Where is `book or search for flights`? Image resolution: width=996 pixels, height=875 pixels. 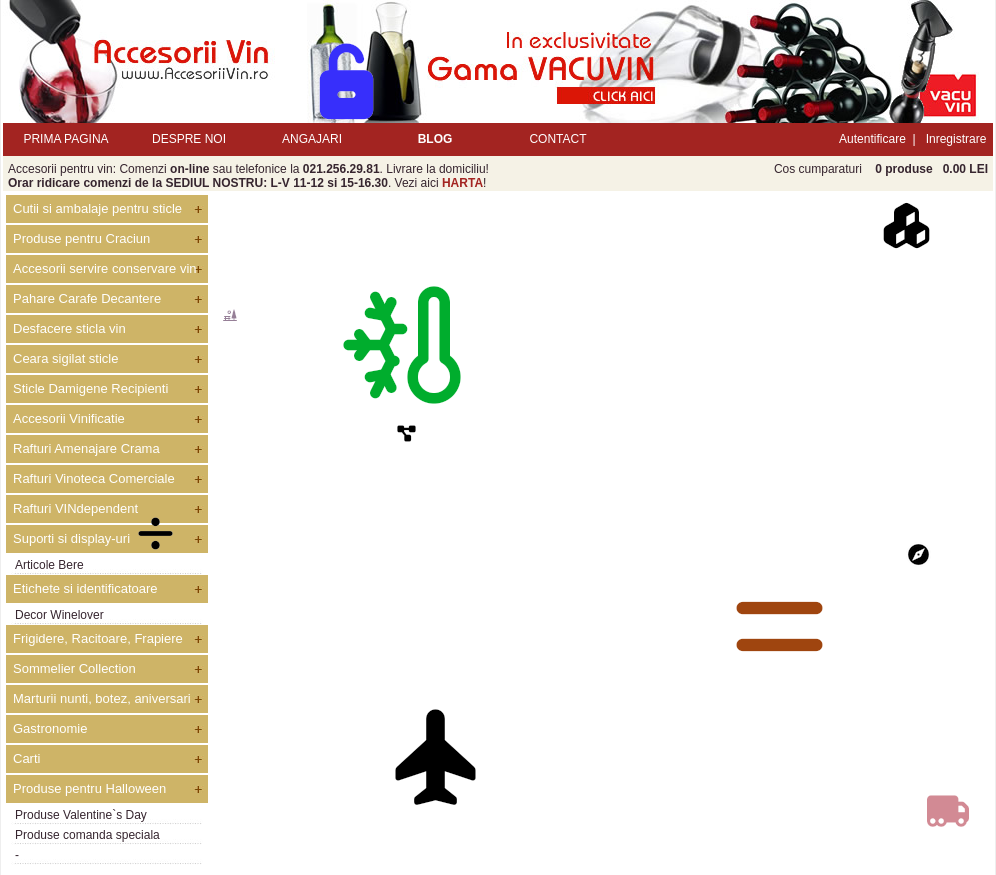 book or search for flights is located at coordinates (435, 757).